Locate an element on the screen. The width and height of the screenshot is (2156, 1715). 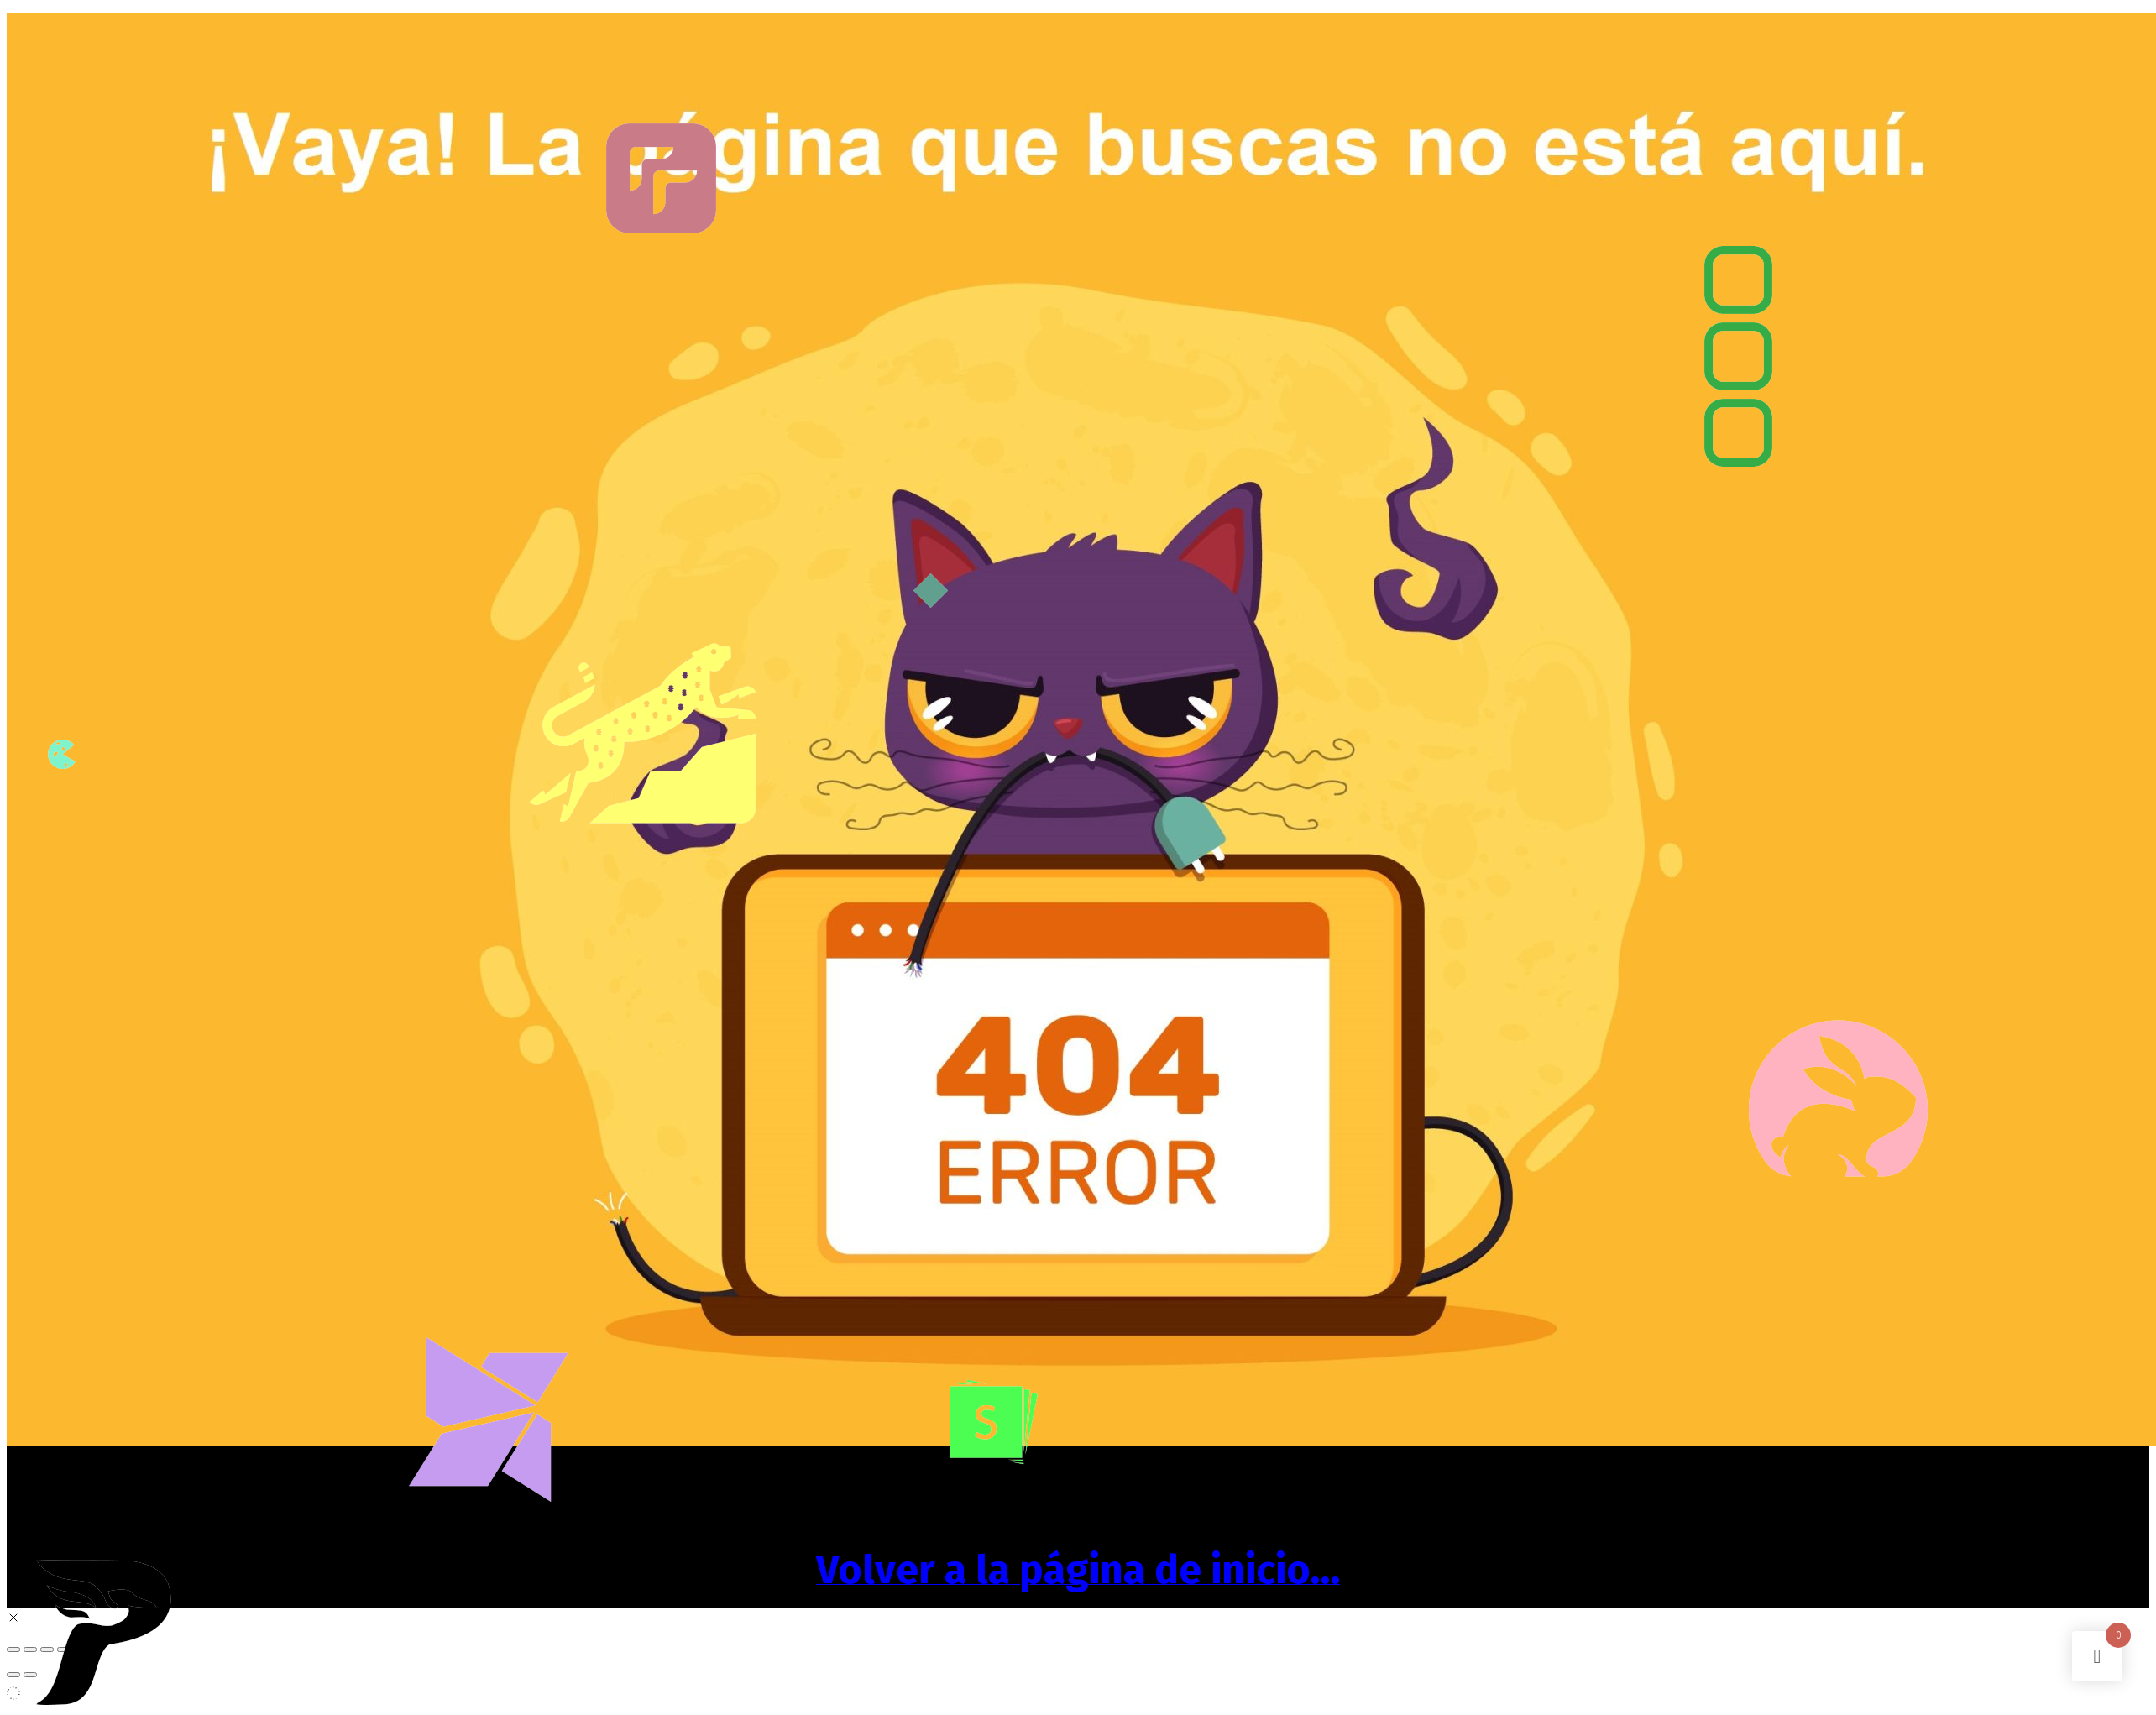
open kedro data pipeline application is located at coordinates (930, 590).